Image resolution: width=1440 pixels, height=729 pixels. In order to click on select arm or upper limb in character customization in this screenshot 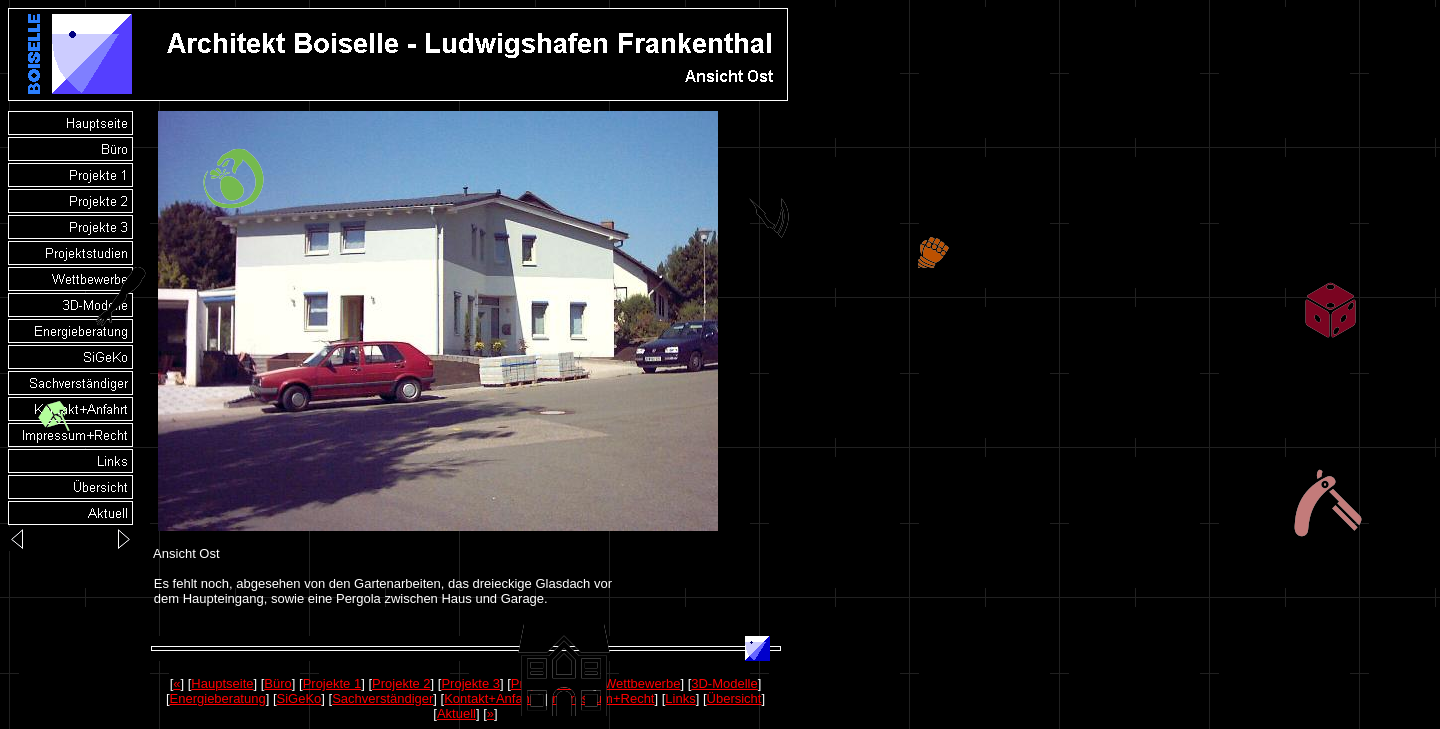, I will do `click(120, 296)`.